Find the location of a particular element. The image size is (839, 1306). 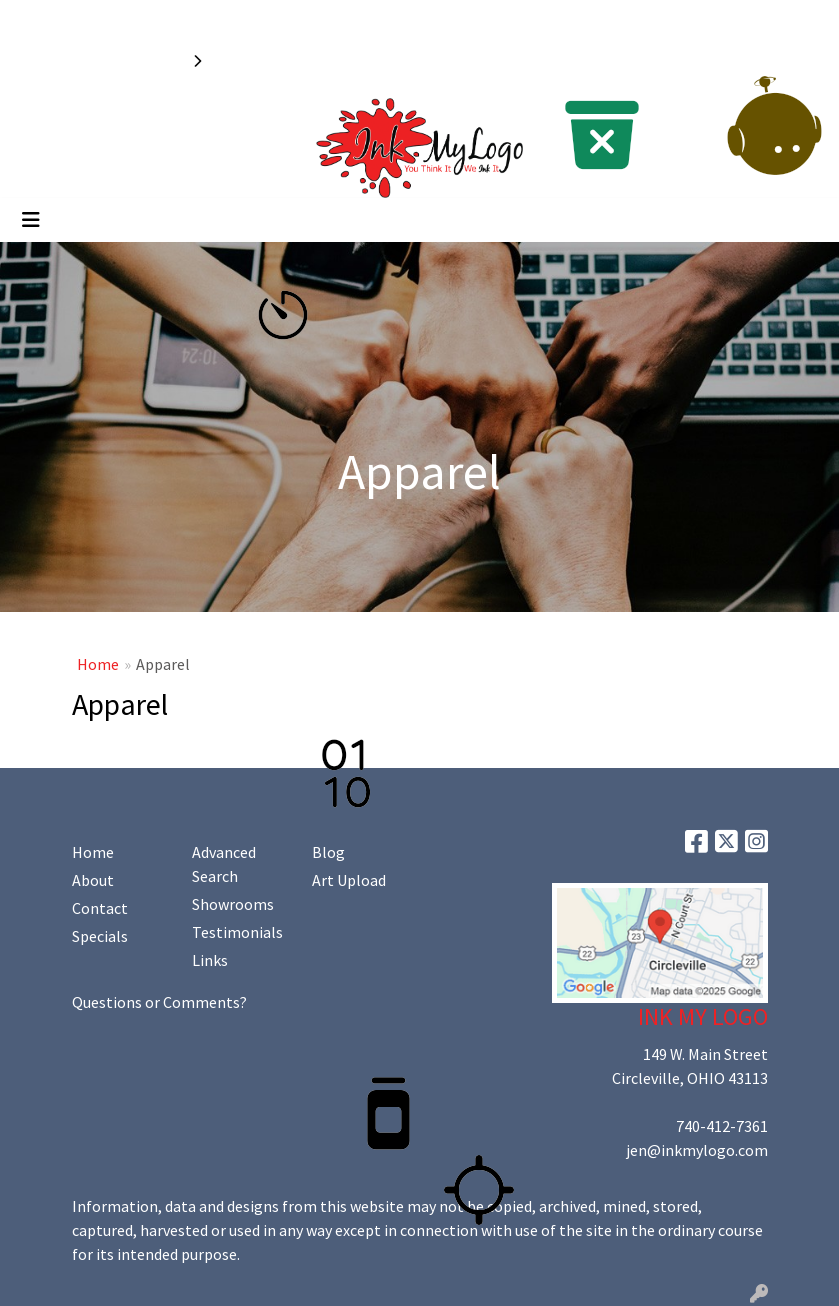

store or save items in a container is located at coordinates (388, 1115).